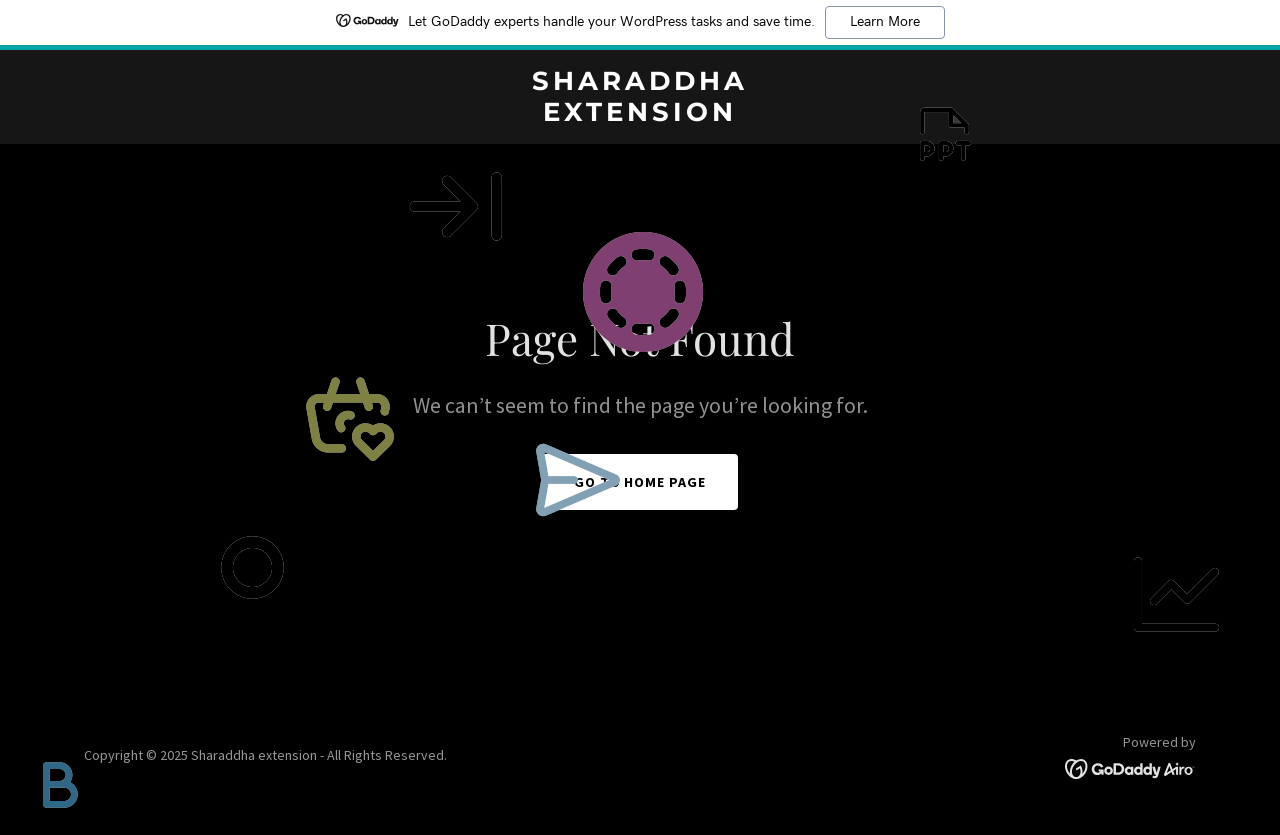 This screenshot has width=1280, height=835. I want to click on view analytics or statistics, so click(1176, 594).